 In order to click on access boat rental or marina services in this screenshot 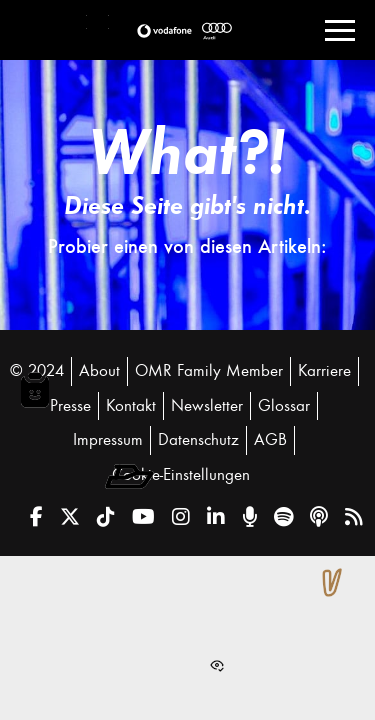, I will do `click(129, 475)`.